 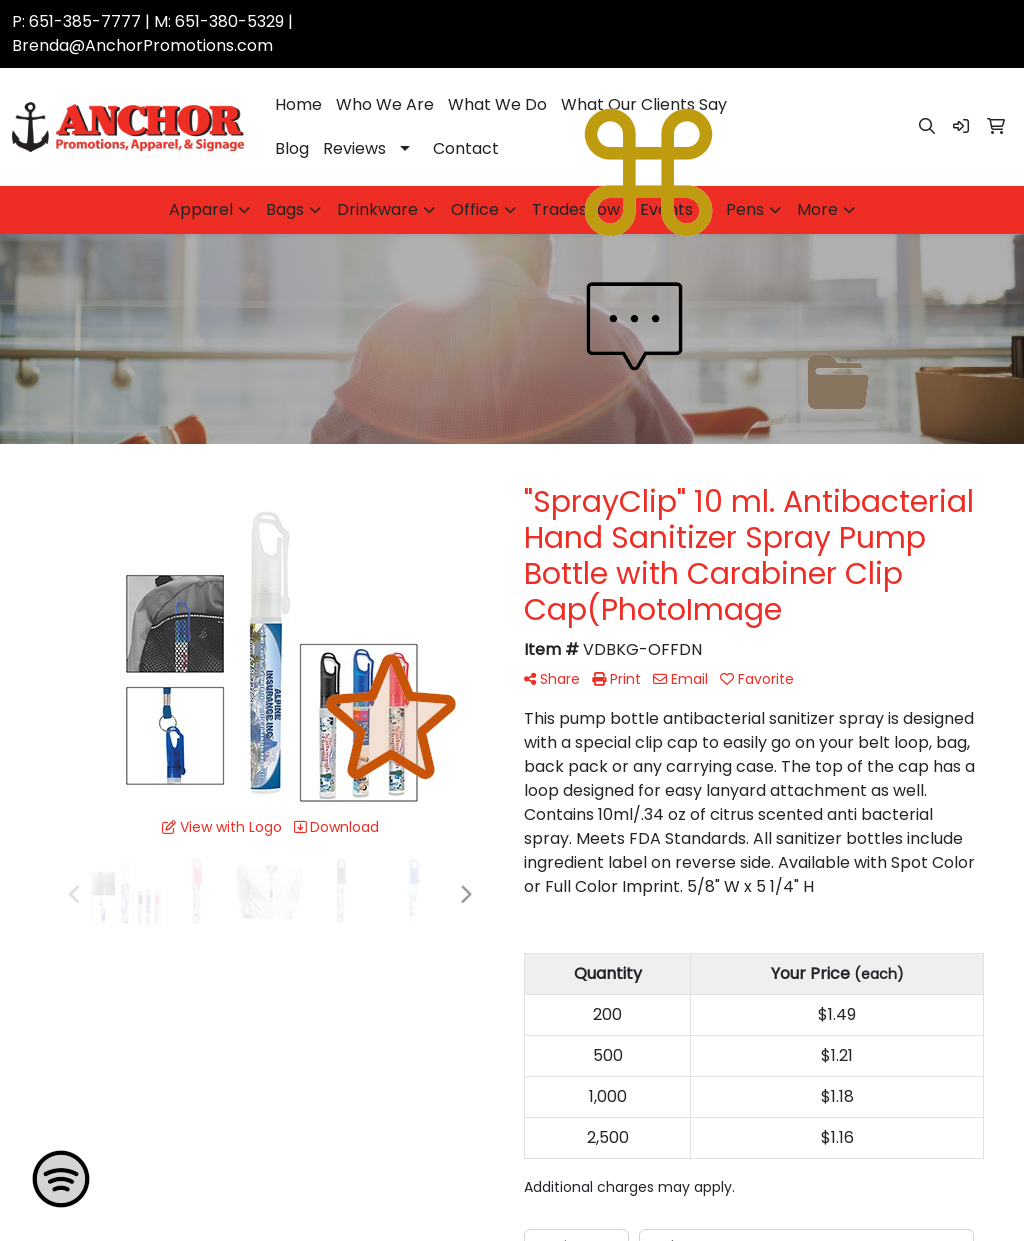 What do you see at coordinates (839, 382) in the screenshot?
I see `an open folder in a file browser` at bounding box center [839, 382].